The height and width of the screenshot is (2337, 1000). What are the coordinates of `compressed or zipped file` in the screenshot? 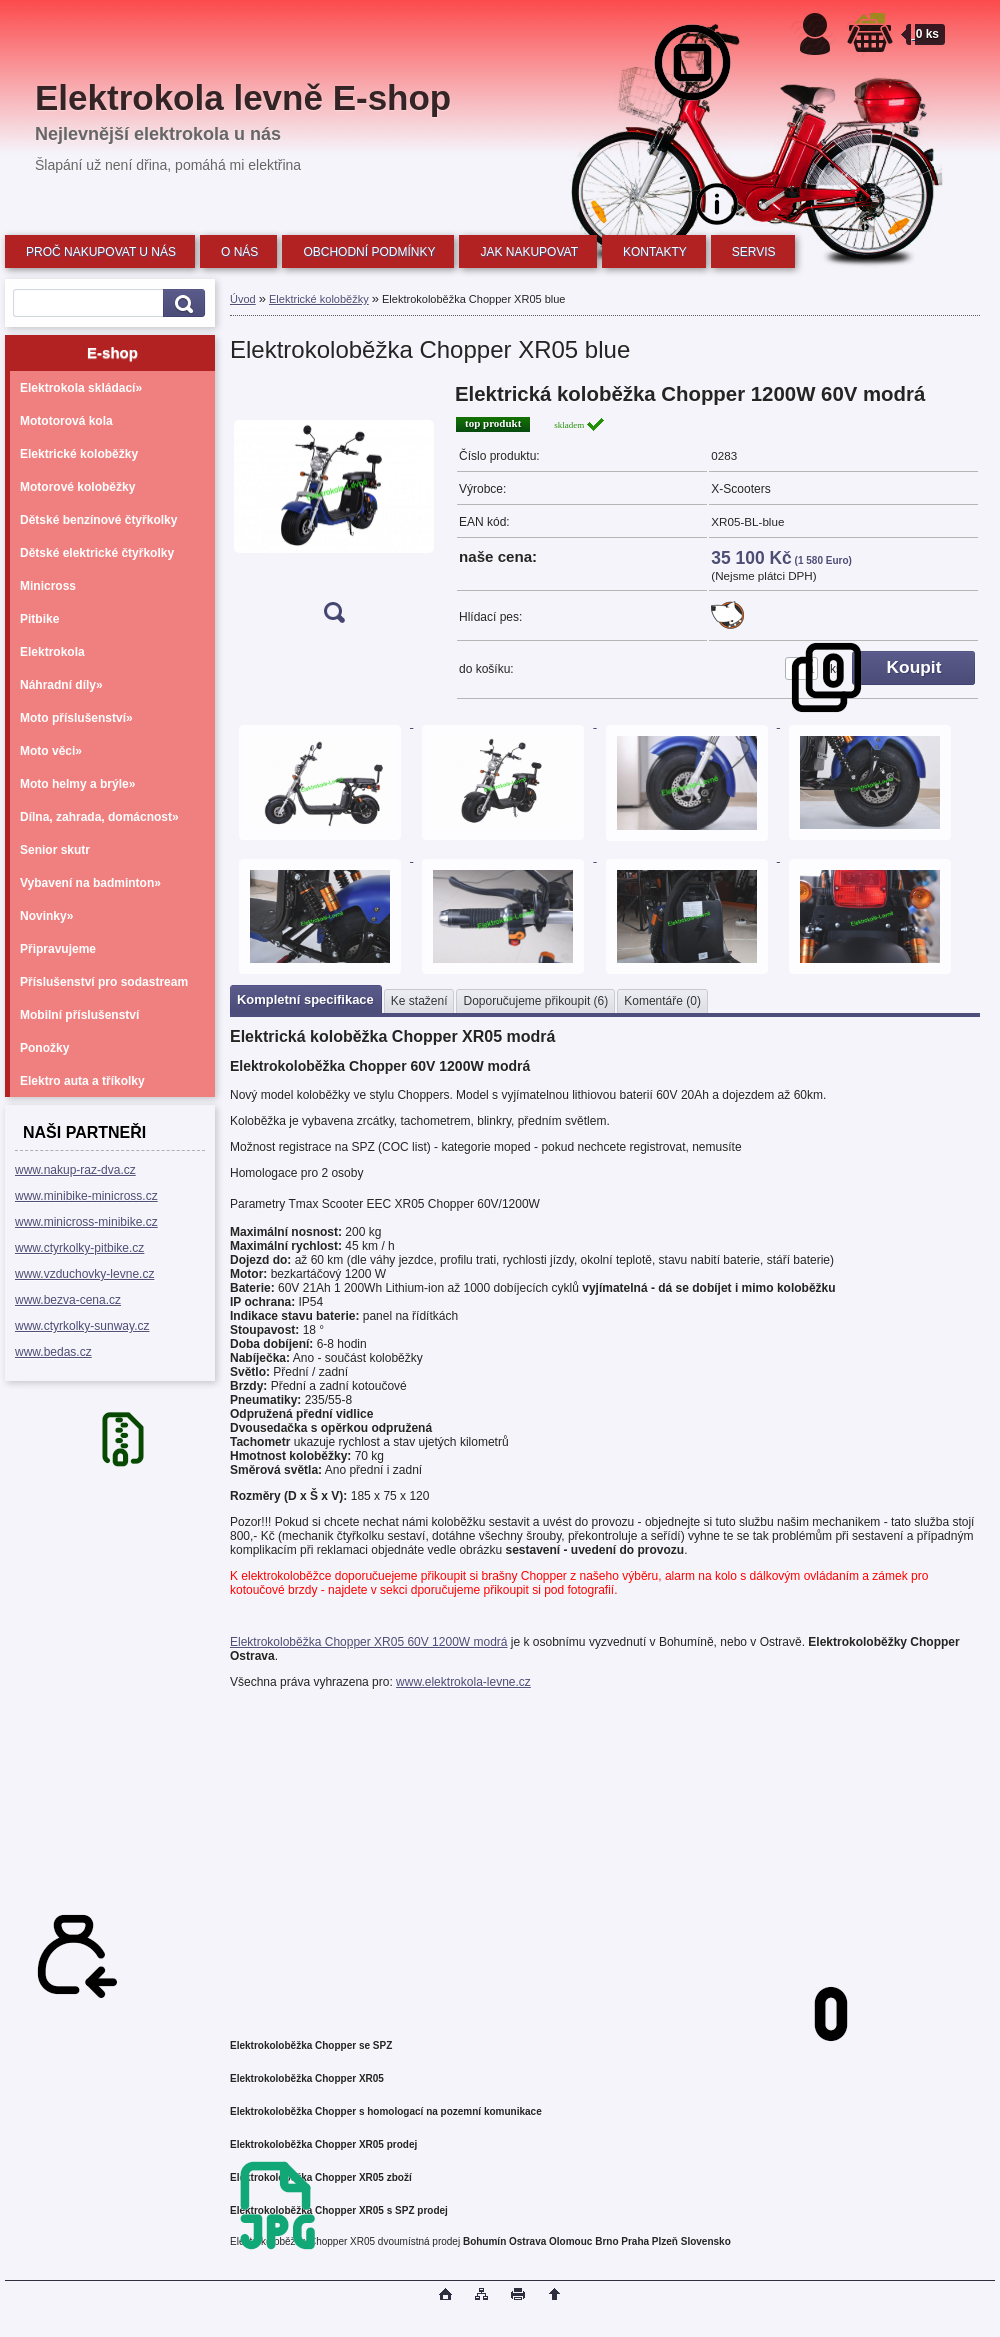 It's located at (123, 1438).